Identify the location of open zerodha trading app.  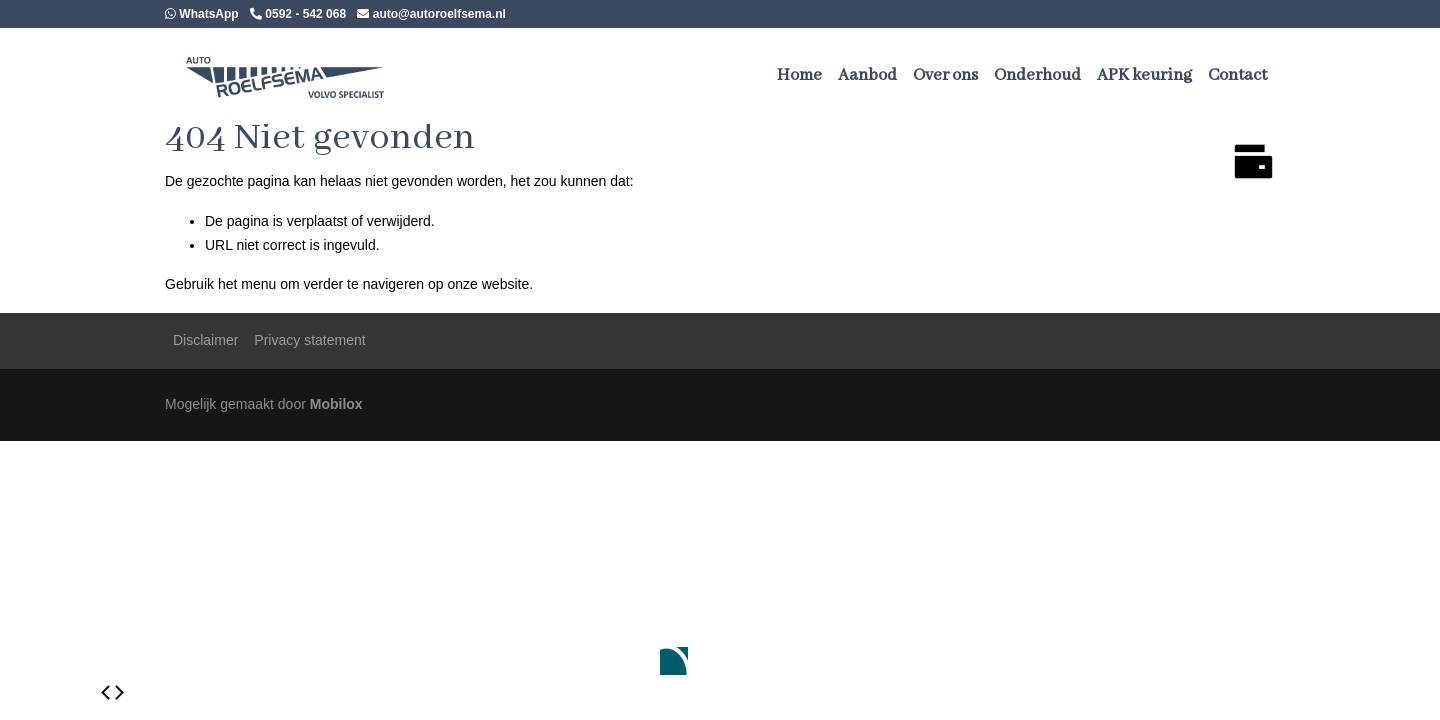
(674, 661).